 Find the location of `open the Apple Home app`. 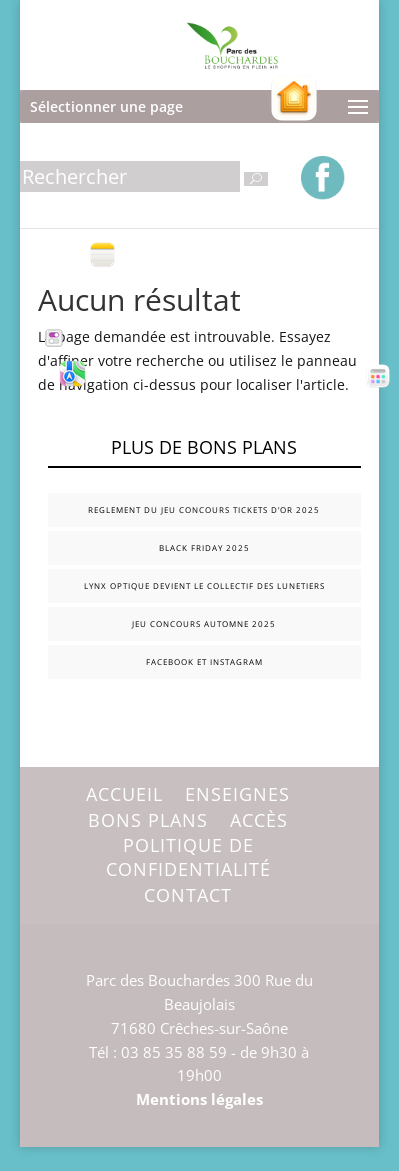

open the Apple Home app is located at coordinates (294, 98).